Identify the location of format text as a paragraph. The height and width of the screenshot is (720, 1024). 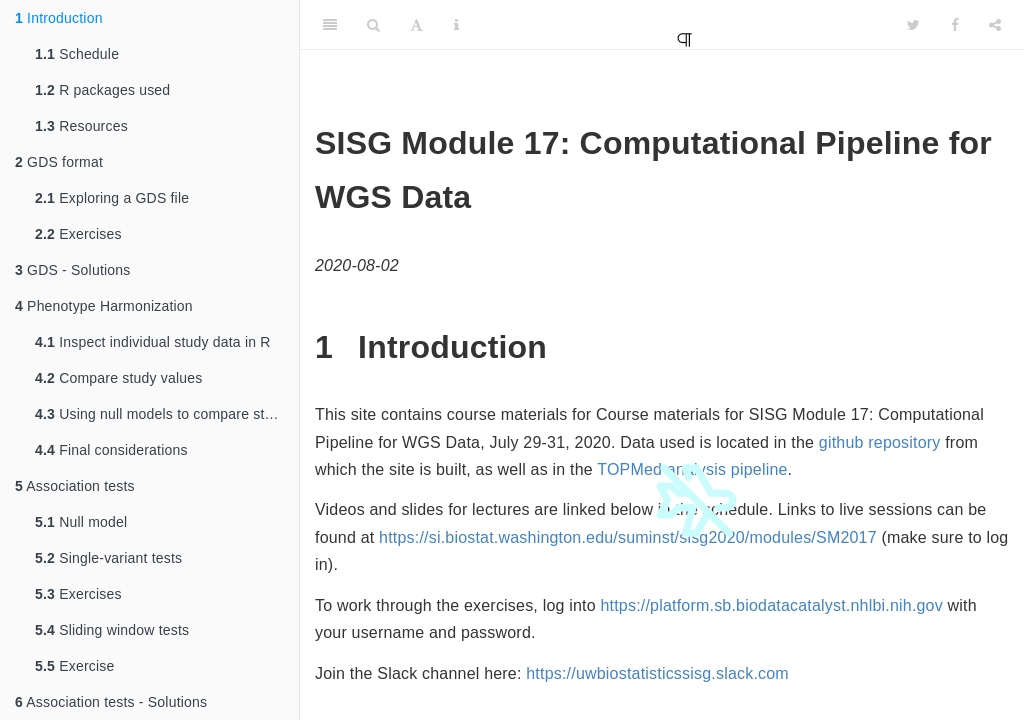
(685, 40).